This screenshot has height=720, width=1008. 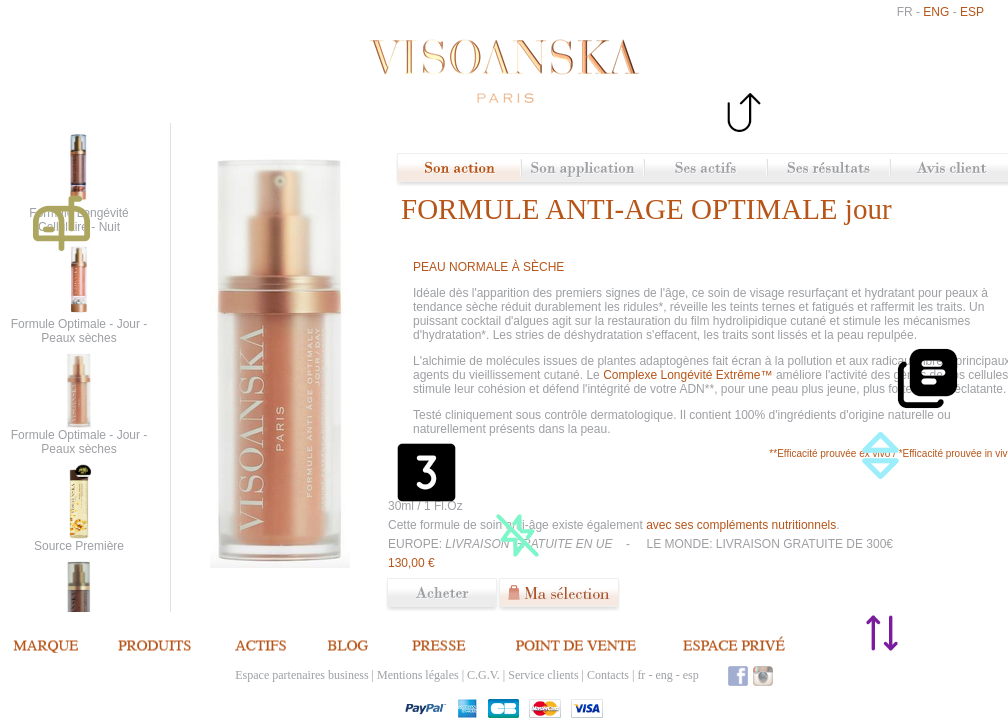 I want to click on select option three from a numbered list, so click(x=426, y=472).